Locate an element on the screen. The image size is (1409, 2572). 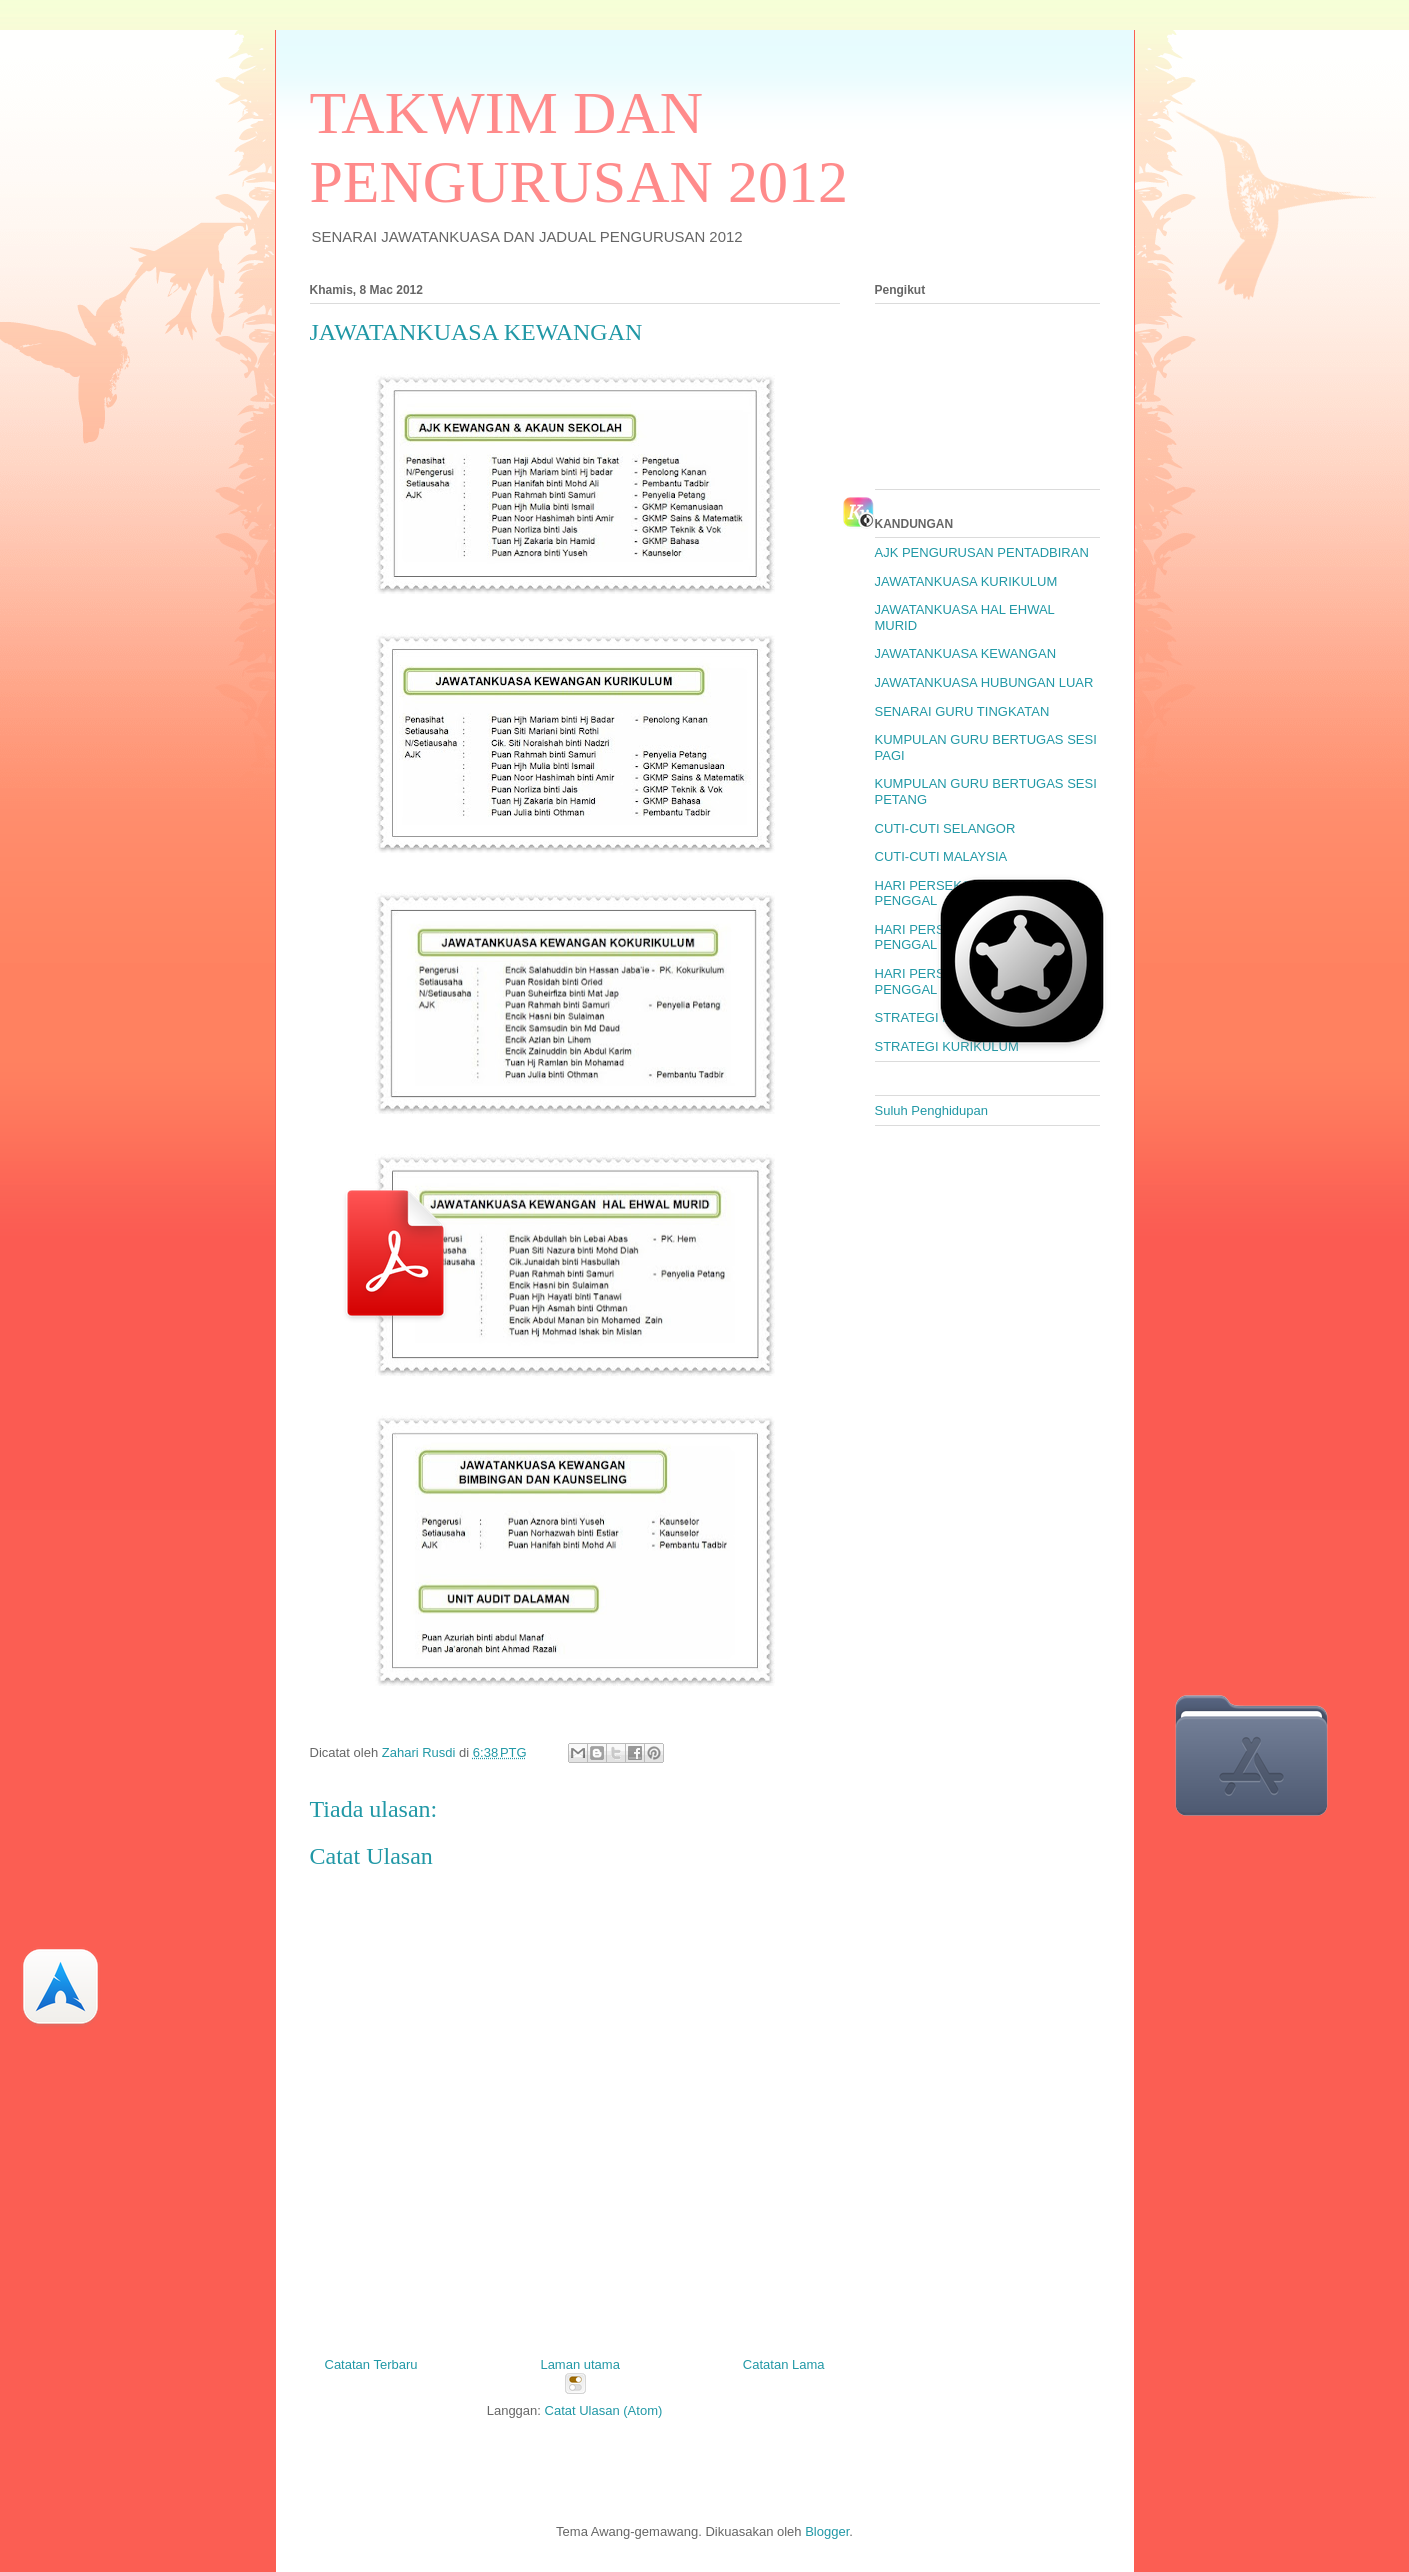
open templates folder is located at coordinates (1251, 1755).